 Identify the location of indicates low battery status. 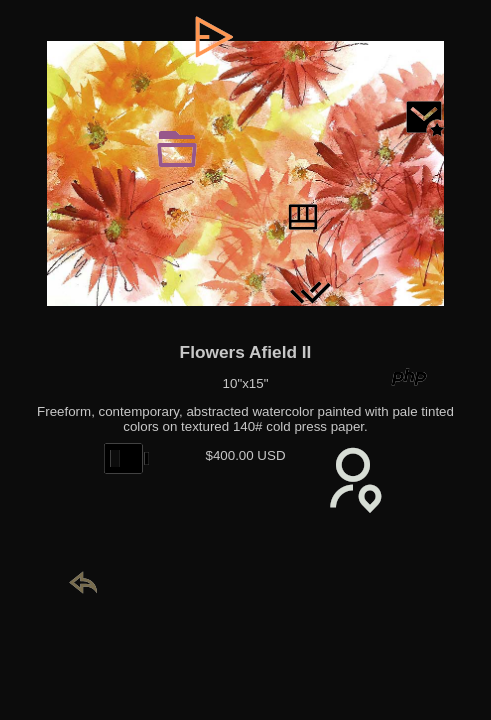
(125, 458).